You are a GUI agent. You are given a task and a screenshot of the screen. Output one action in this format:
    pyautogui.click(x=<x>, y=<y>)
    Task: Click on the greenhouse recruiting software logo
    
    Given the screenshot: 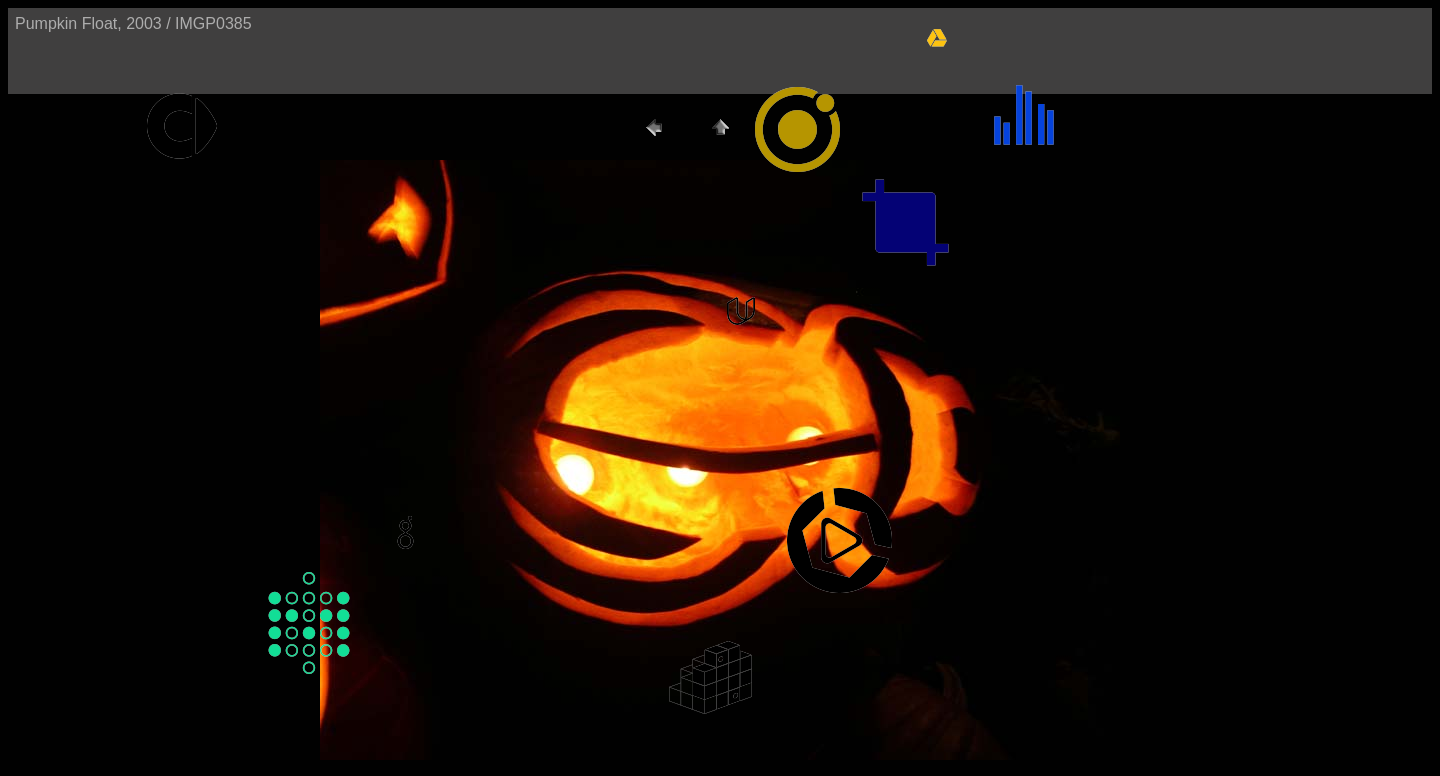 What is the action you would take?
    pyautogui.click(x=405, y=532)
    